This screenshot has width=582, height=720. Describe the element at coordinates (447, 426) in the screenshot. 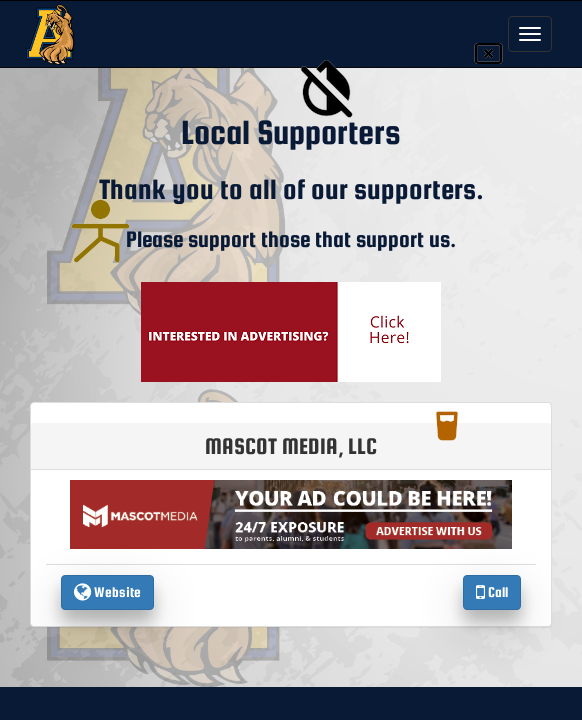

I see `track your water intake` at that location.